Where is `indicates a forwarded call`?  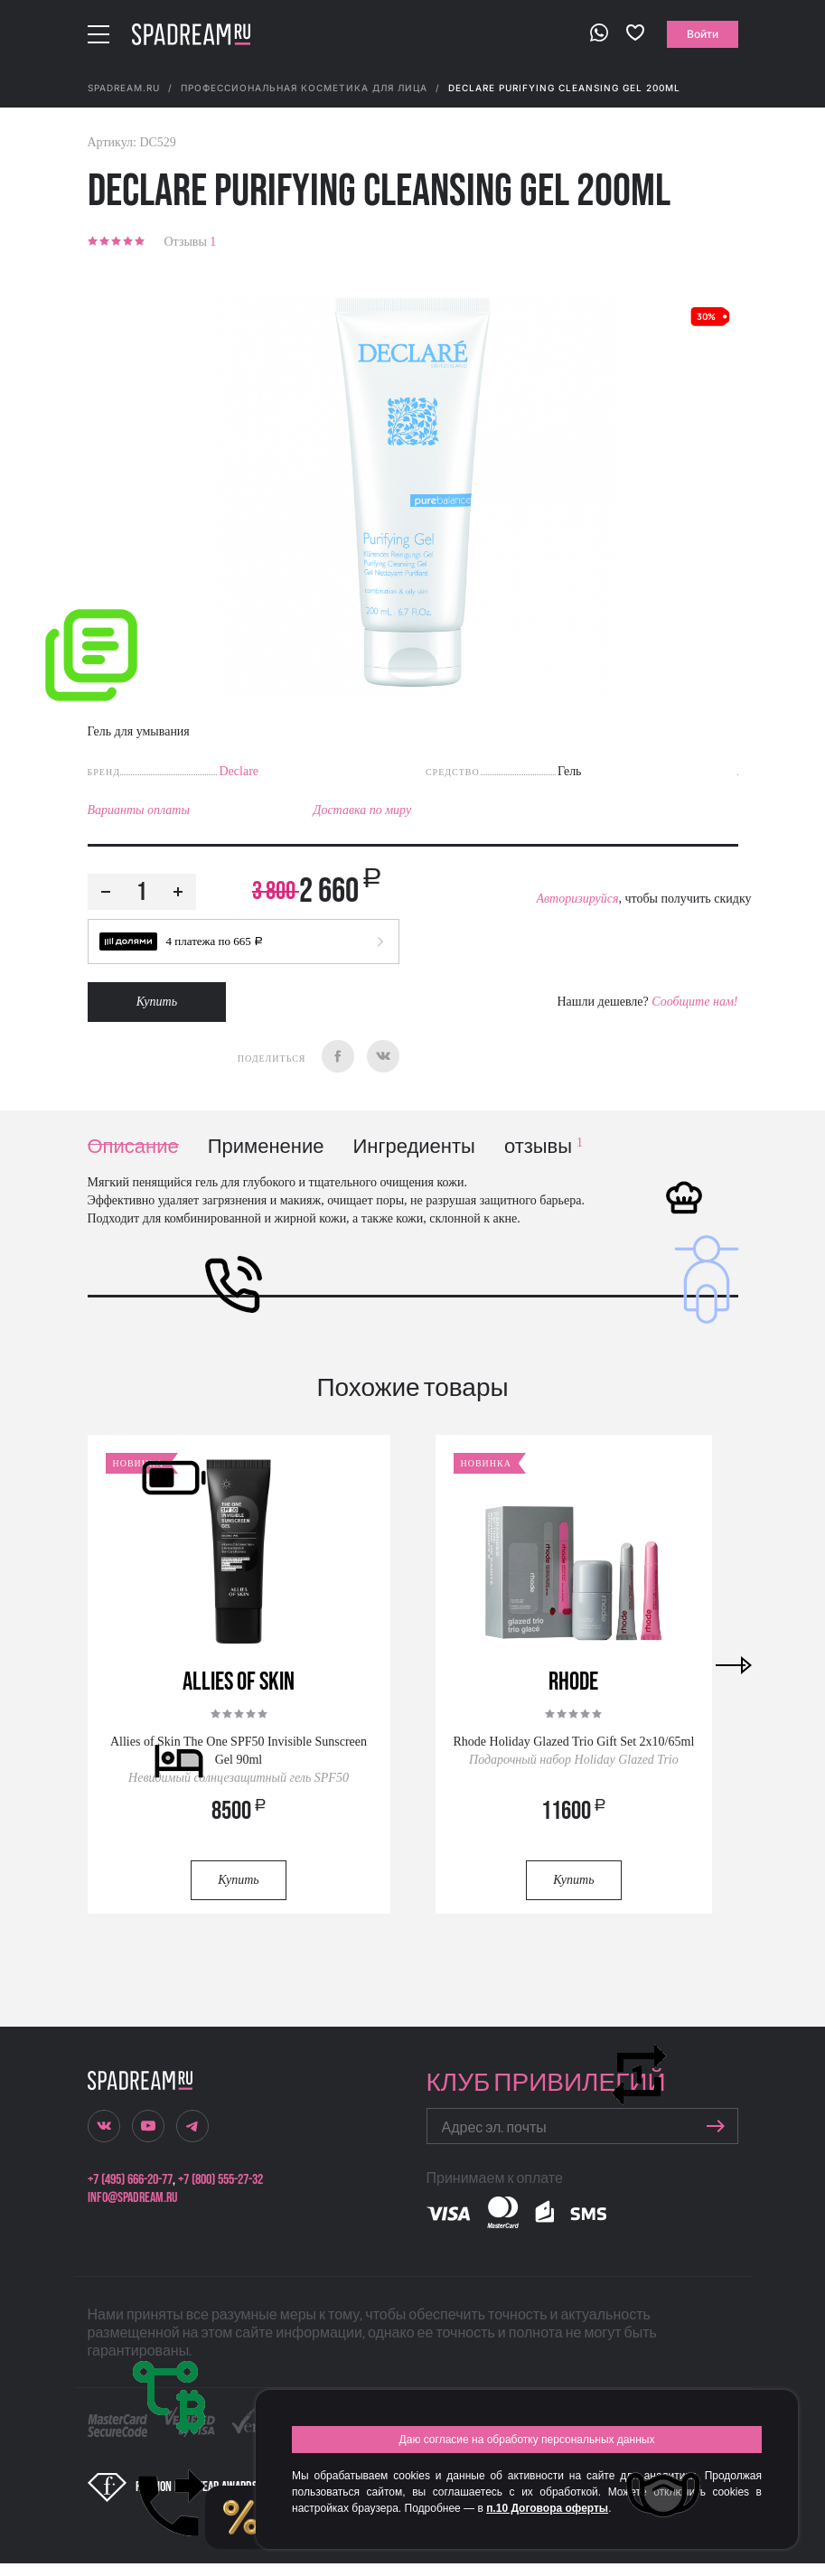
indicates a forwarded call is located at coordinates (168, 2506).